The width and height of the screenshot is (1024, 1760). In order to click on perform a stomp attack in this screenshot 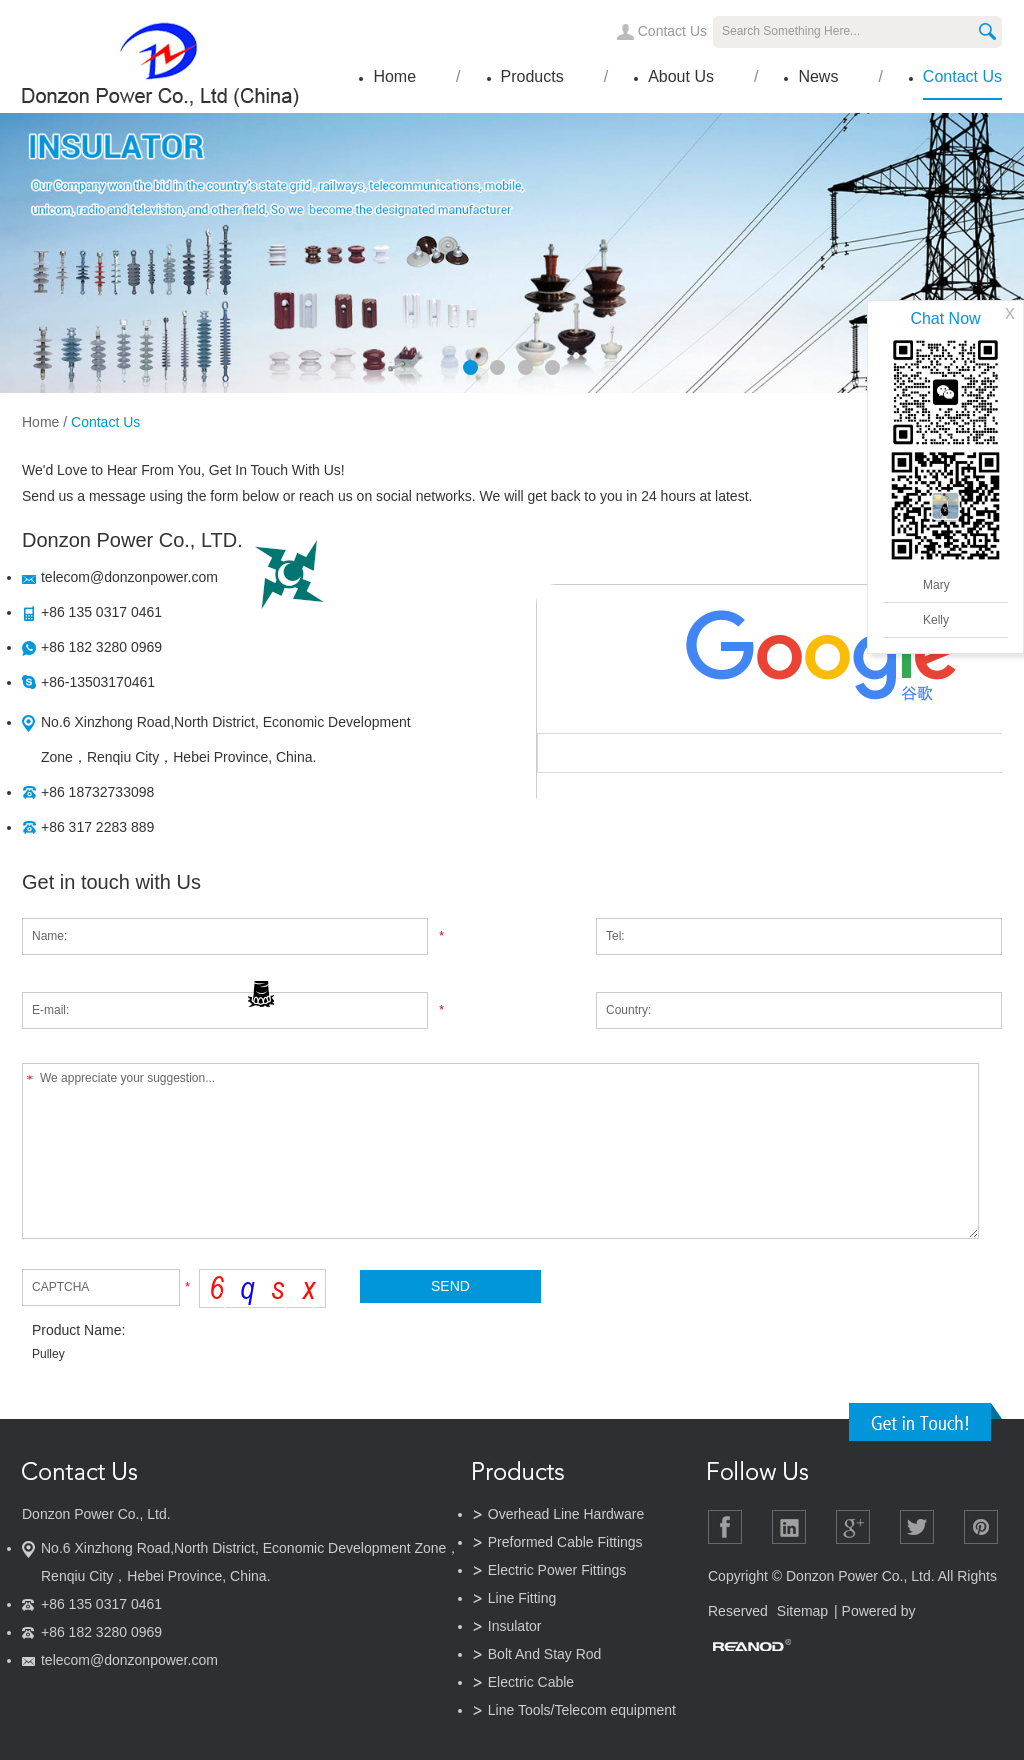, I will do `click(261, 994)`.